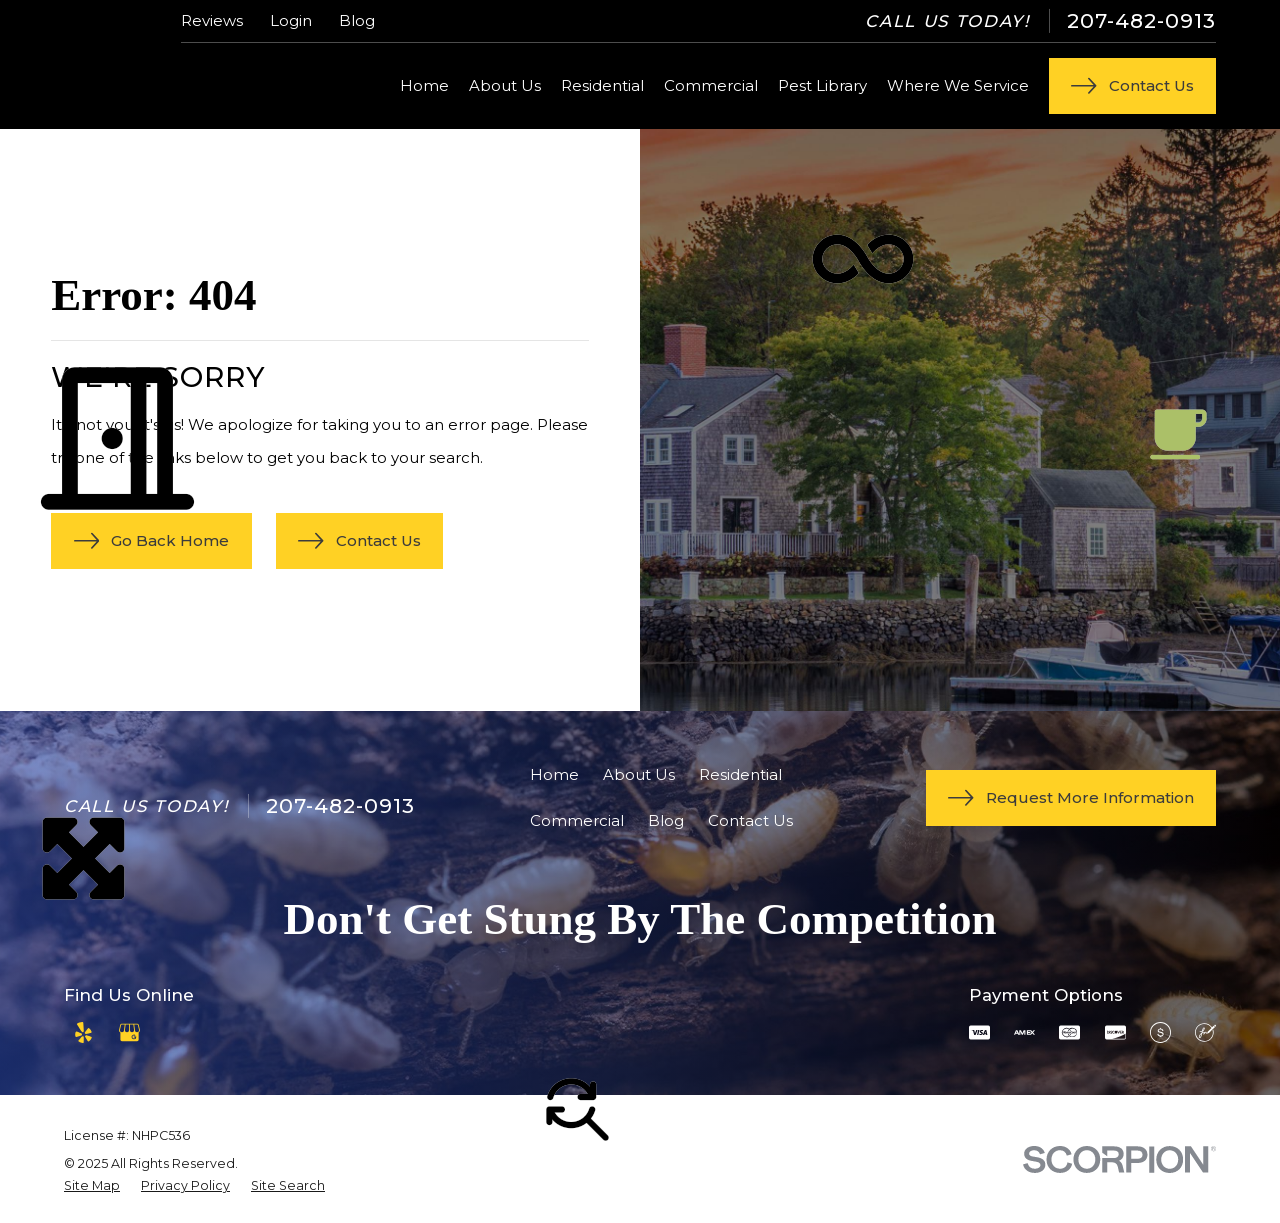 This screenshot has height=1223, width=1280. Describe the element at coordinates (1178, 435) in the screenshot. I see `find nearby coffee shops or cafes` at that location.